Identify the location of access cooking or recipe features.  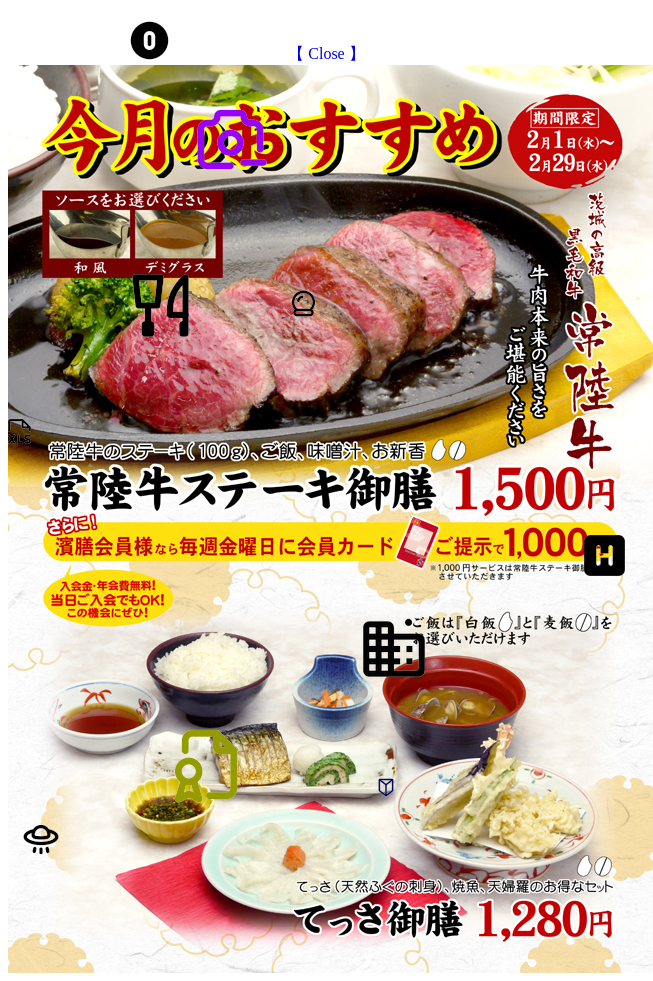
(160, 305).